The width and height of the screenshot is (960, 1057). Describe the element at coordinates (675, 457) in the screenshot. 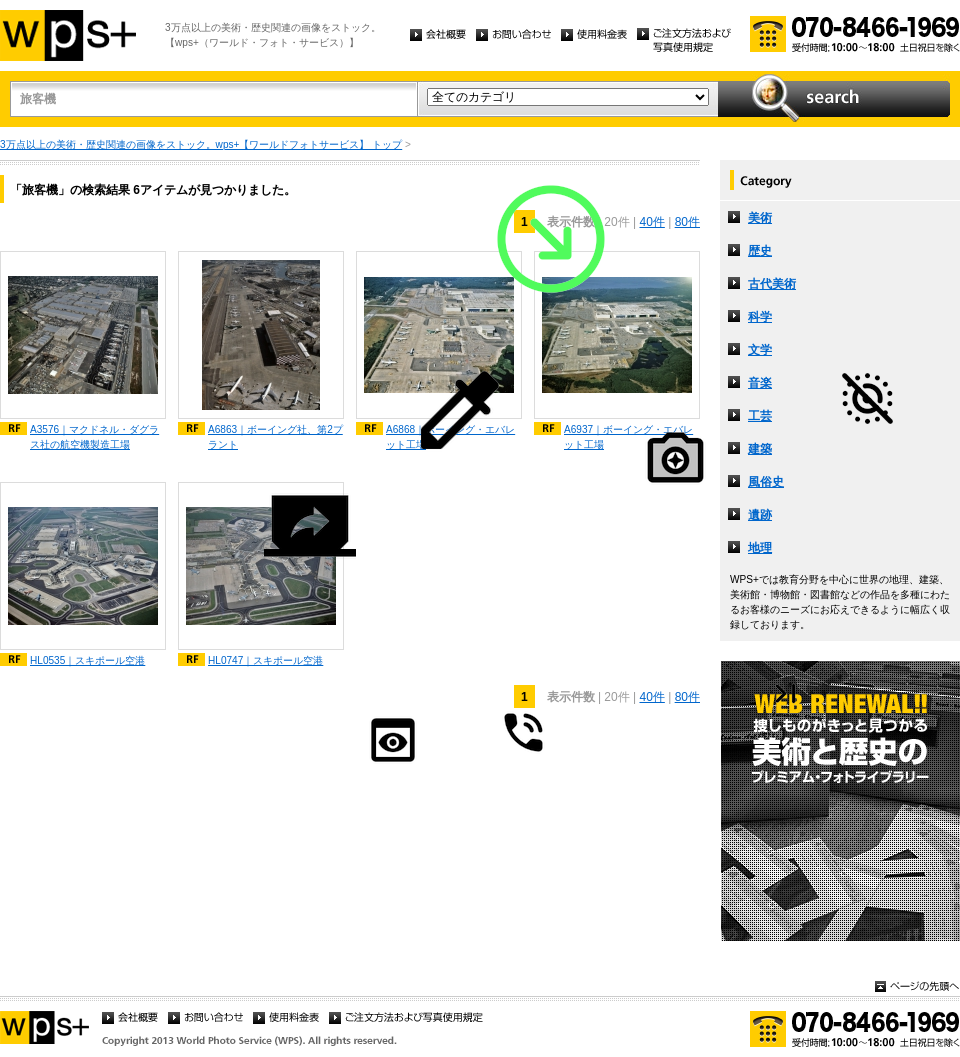

I see `enhance or improve photo quality` at that location.